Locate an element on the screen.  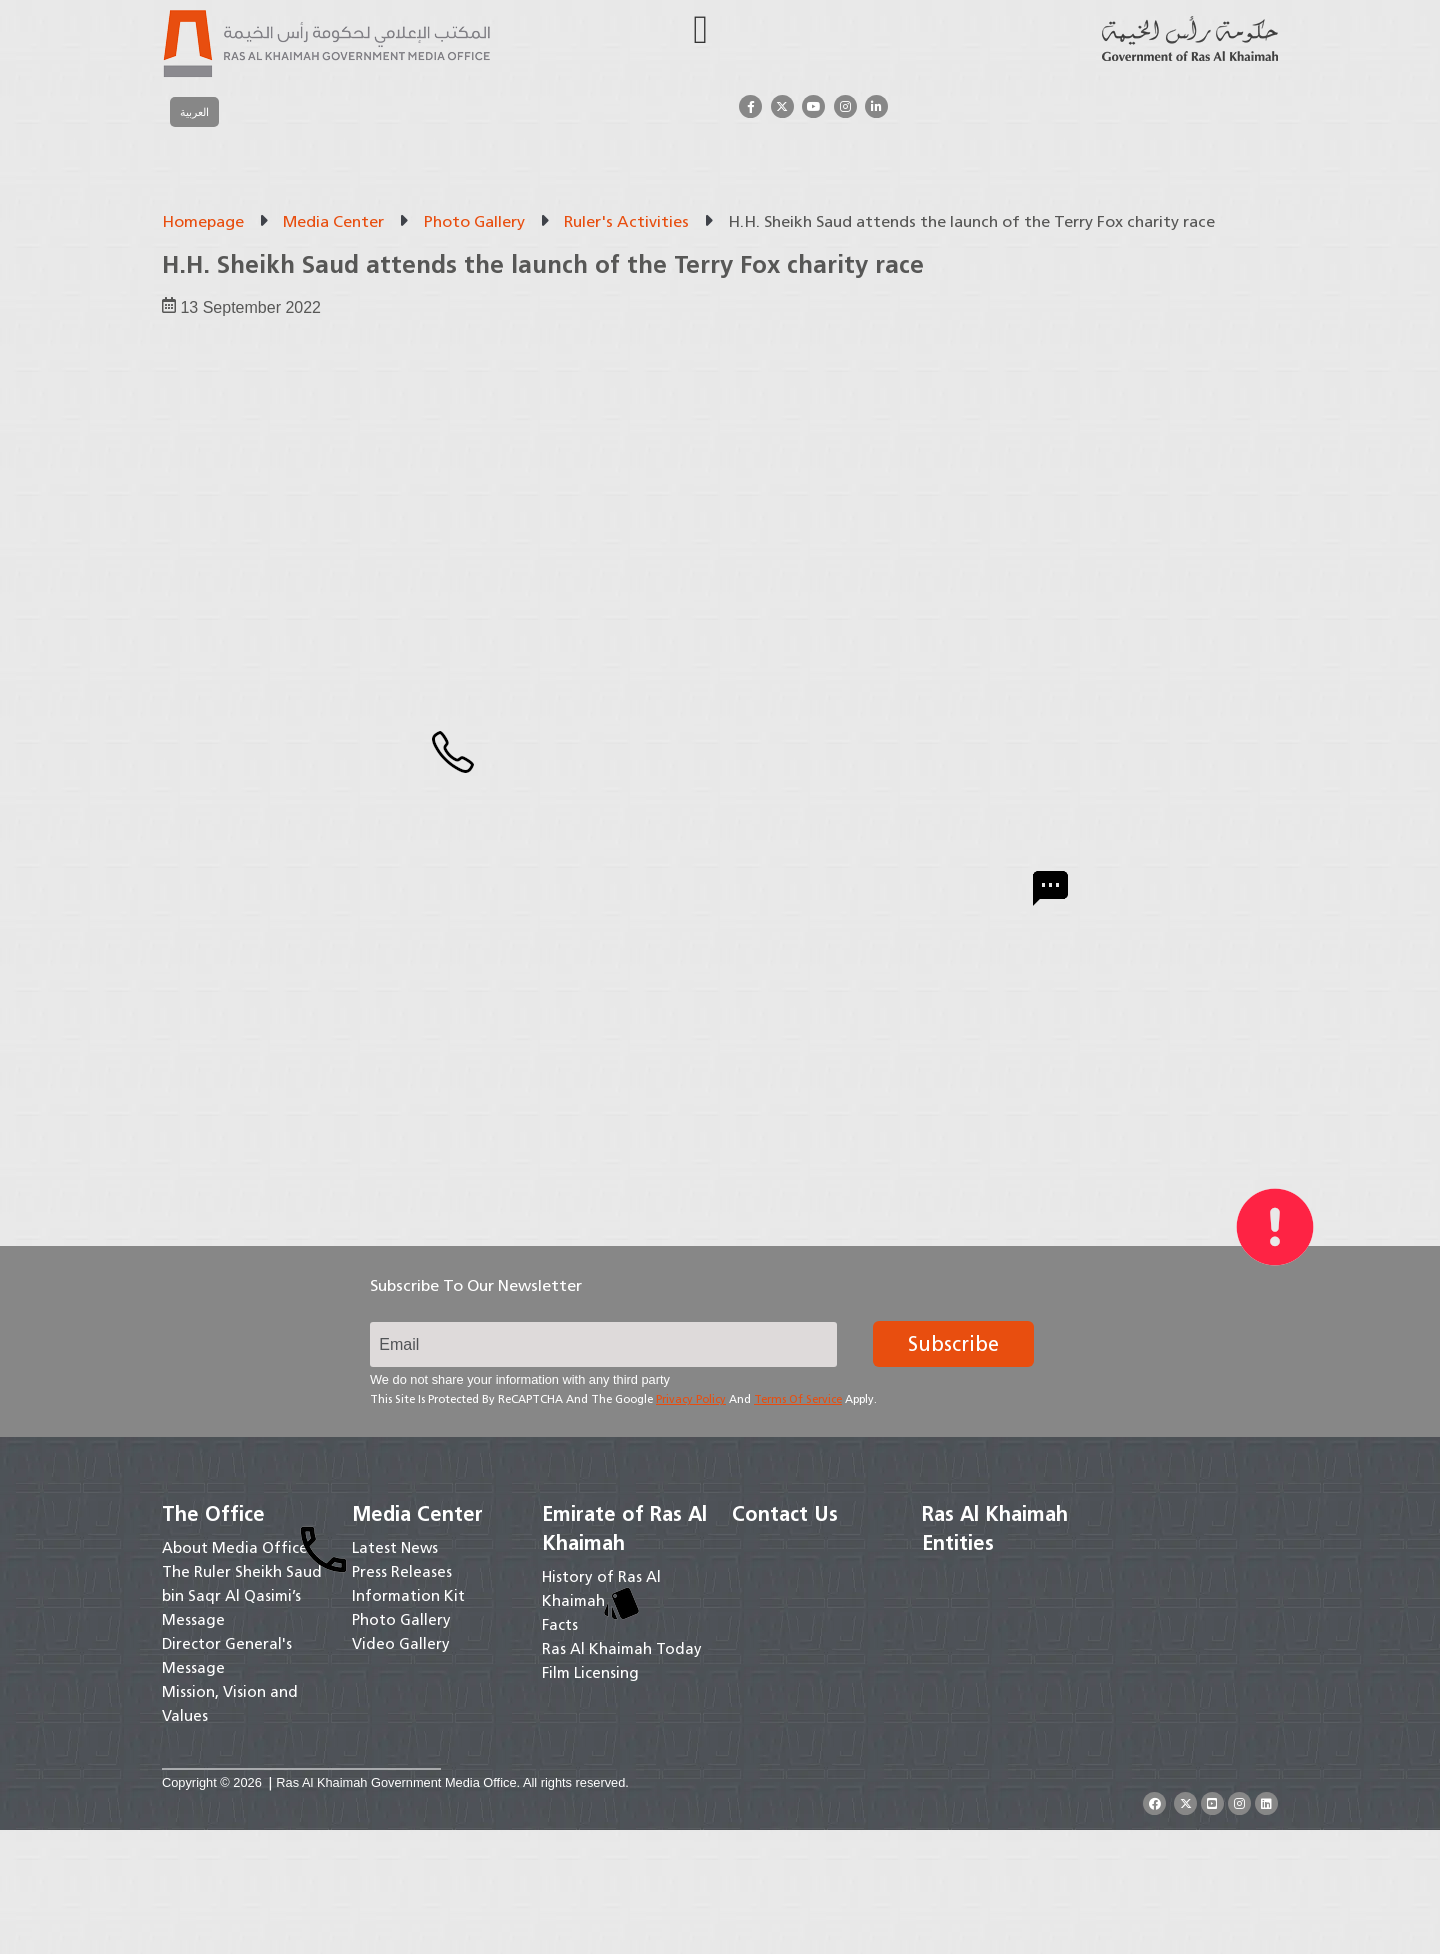
make a phone call is located at coordinates (453, 752).